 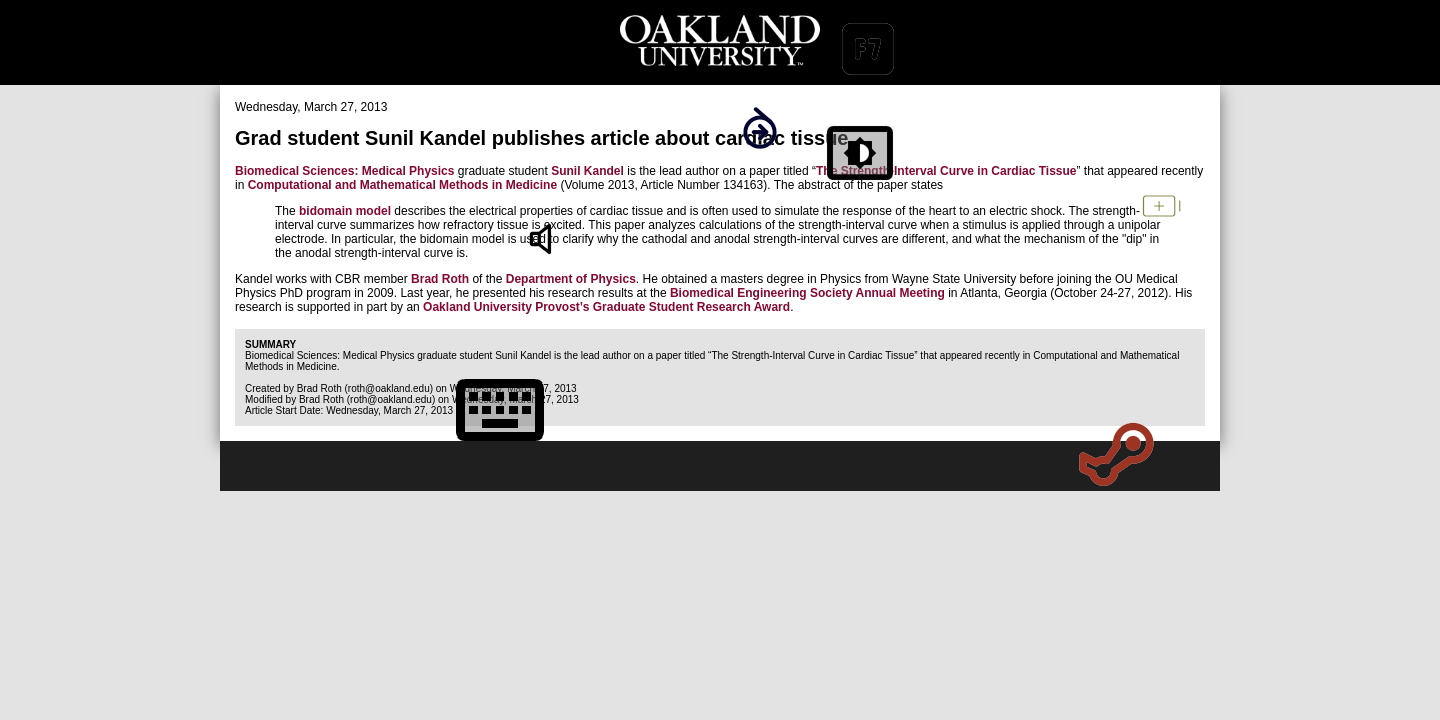 What do you see at coordinates (1161, 206) in the screenshot?
I see `add or extend battery life` at bounding box center [1161, 206].